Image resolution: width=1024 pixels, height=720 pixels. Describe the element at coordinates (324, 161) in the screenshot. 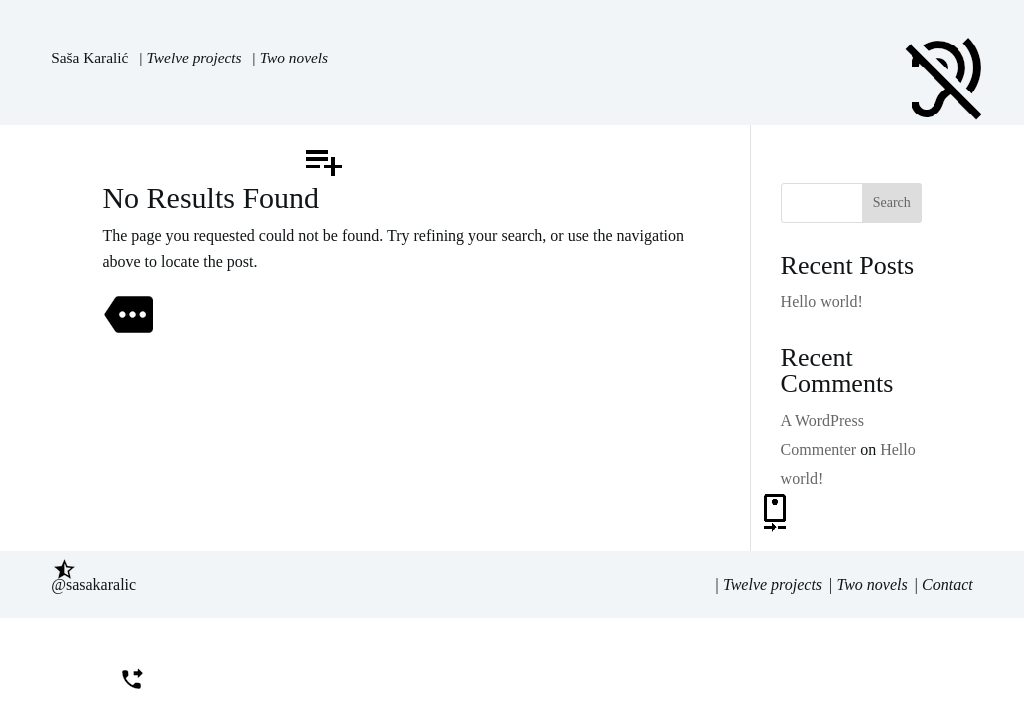

I see `add a new item to your playlist` at that location.